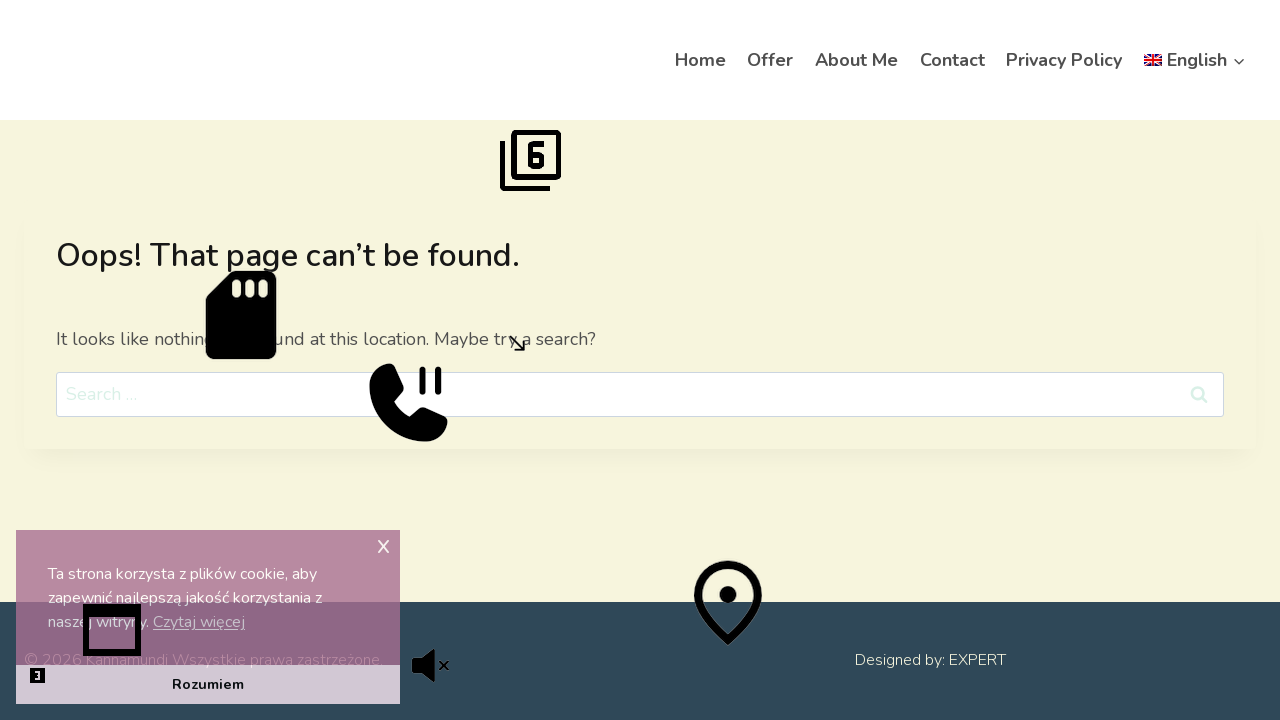  What do you see at coordinates (410, 401) in the screenshot?
I see `put current call on hold` at bounding box center [410, 401].